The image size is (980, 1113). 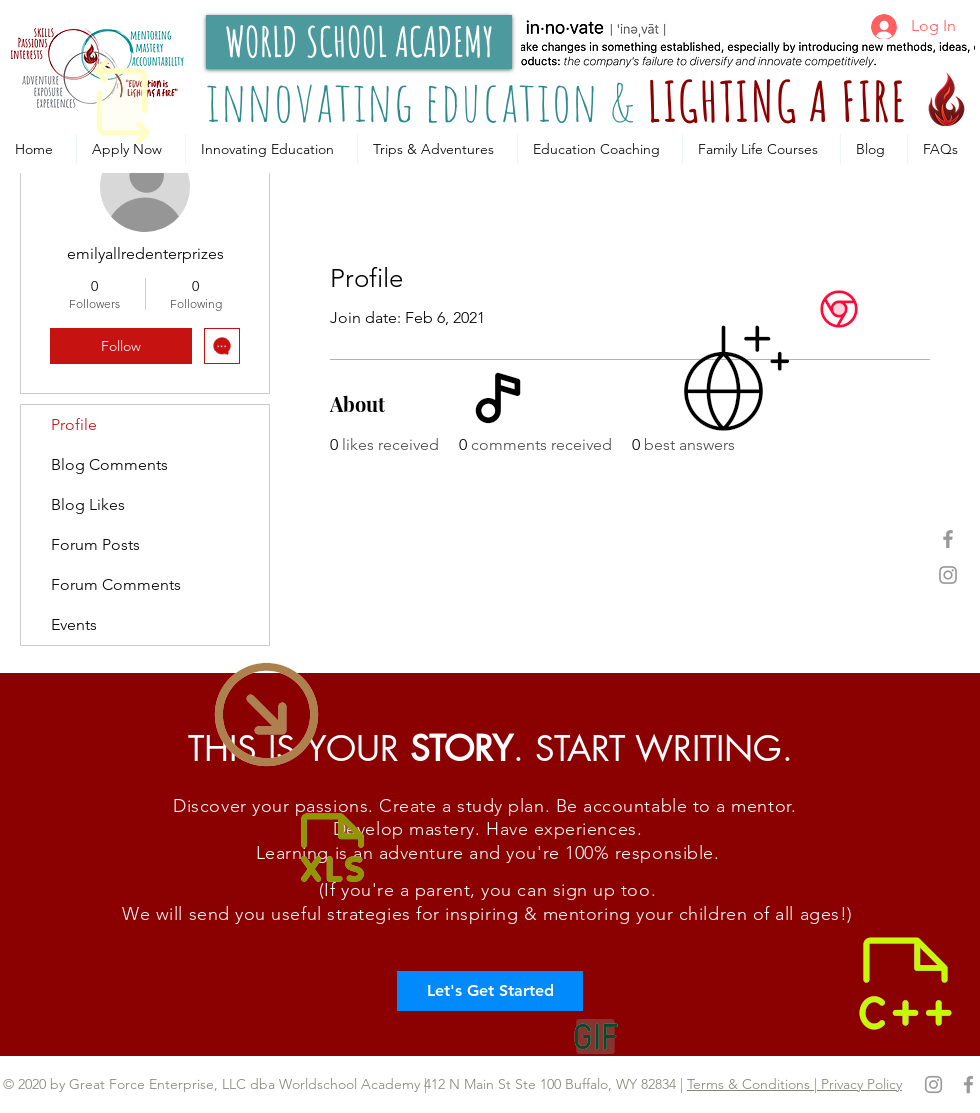 I want to click on a C++ source code file, so click(x=905, y=987).